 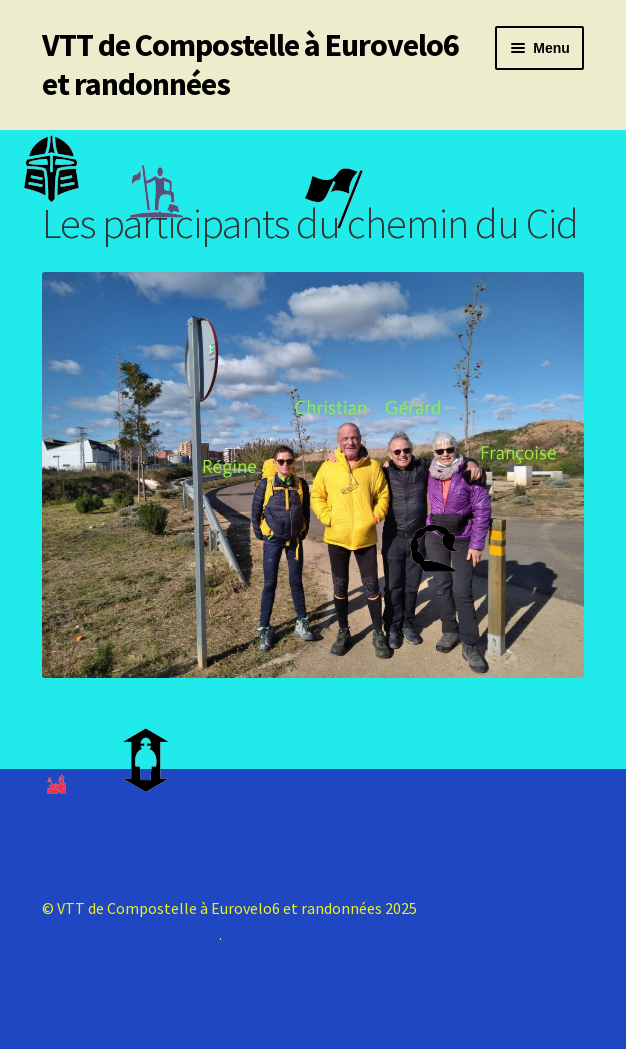 What do you see at coordinates (333, 198) in the screenshot?
I see `mark a checkpoint or milestone` at bounding box center [333, 198].